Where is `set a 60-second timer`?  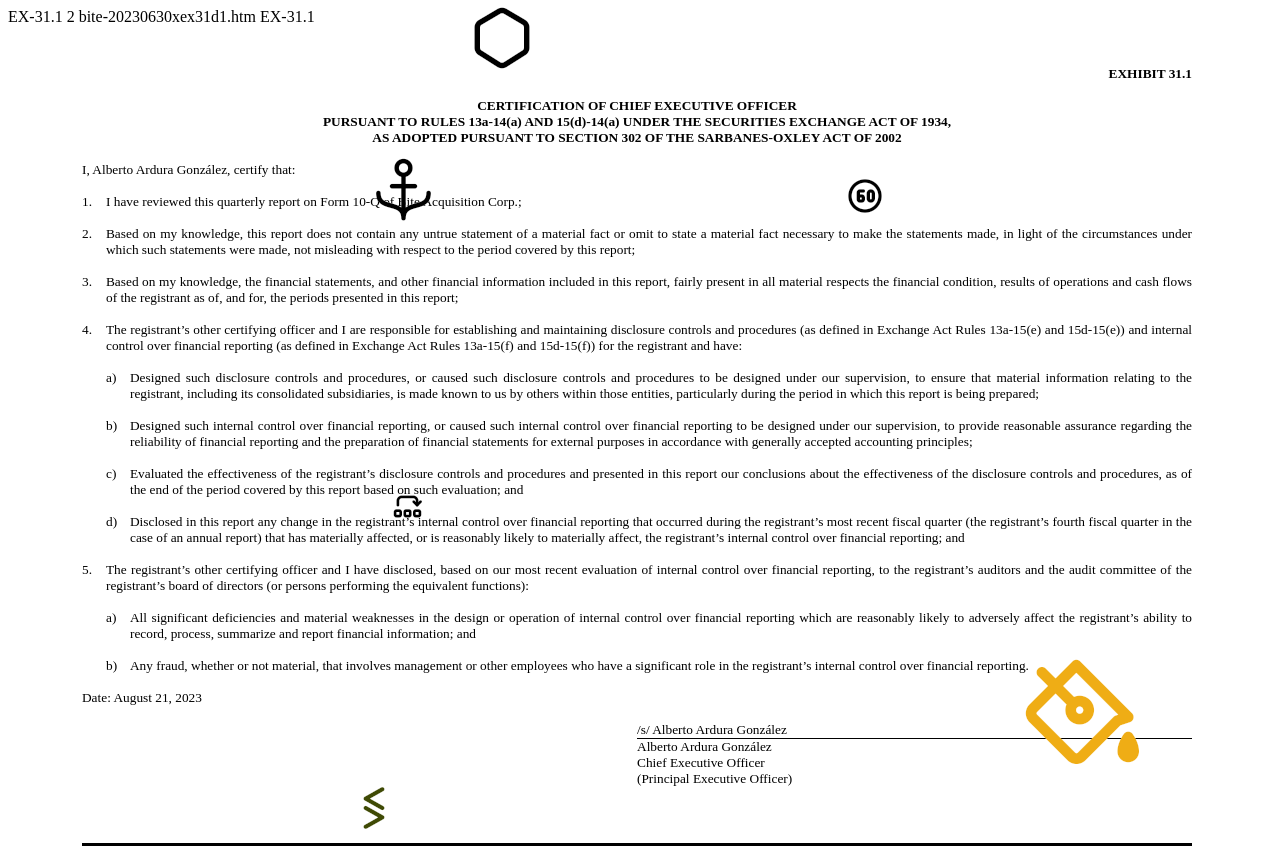 set a 60-second timer is located at coordinates (865, 196).